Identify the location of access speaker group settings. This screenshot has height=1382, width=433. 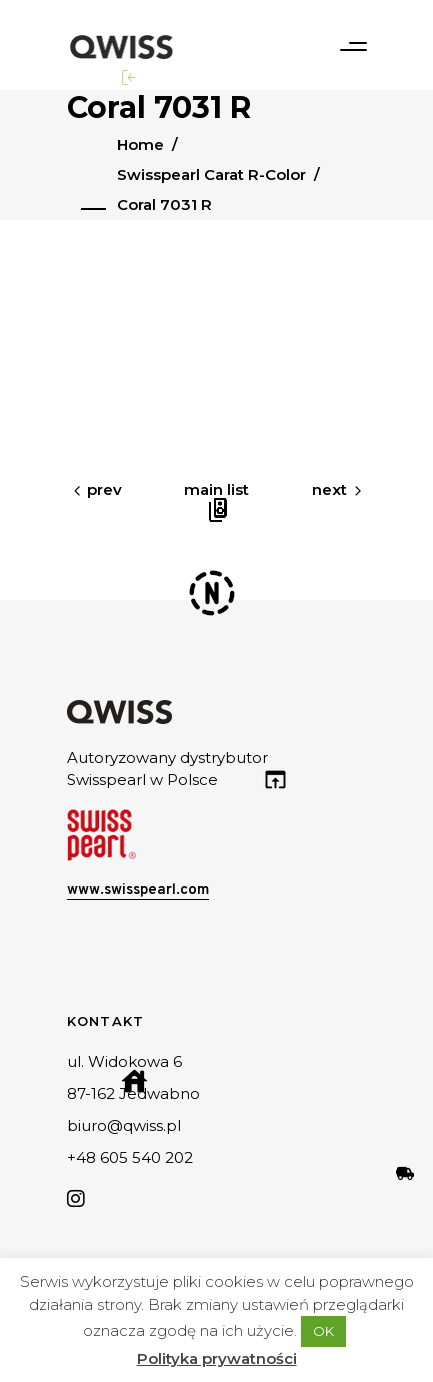
(218, 510).